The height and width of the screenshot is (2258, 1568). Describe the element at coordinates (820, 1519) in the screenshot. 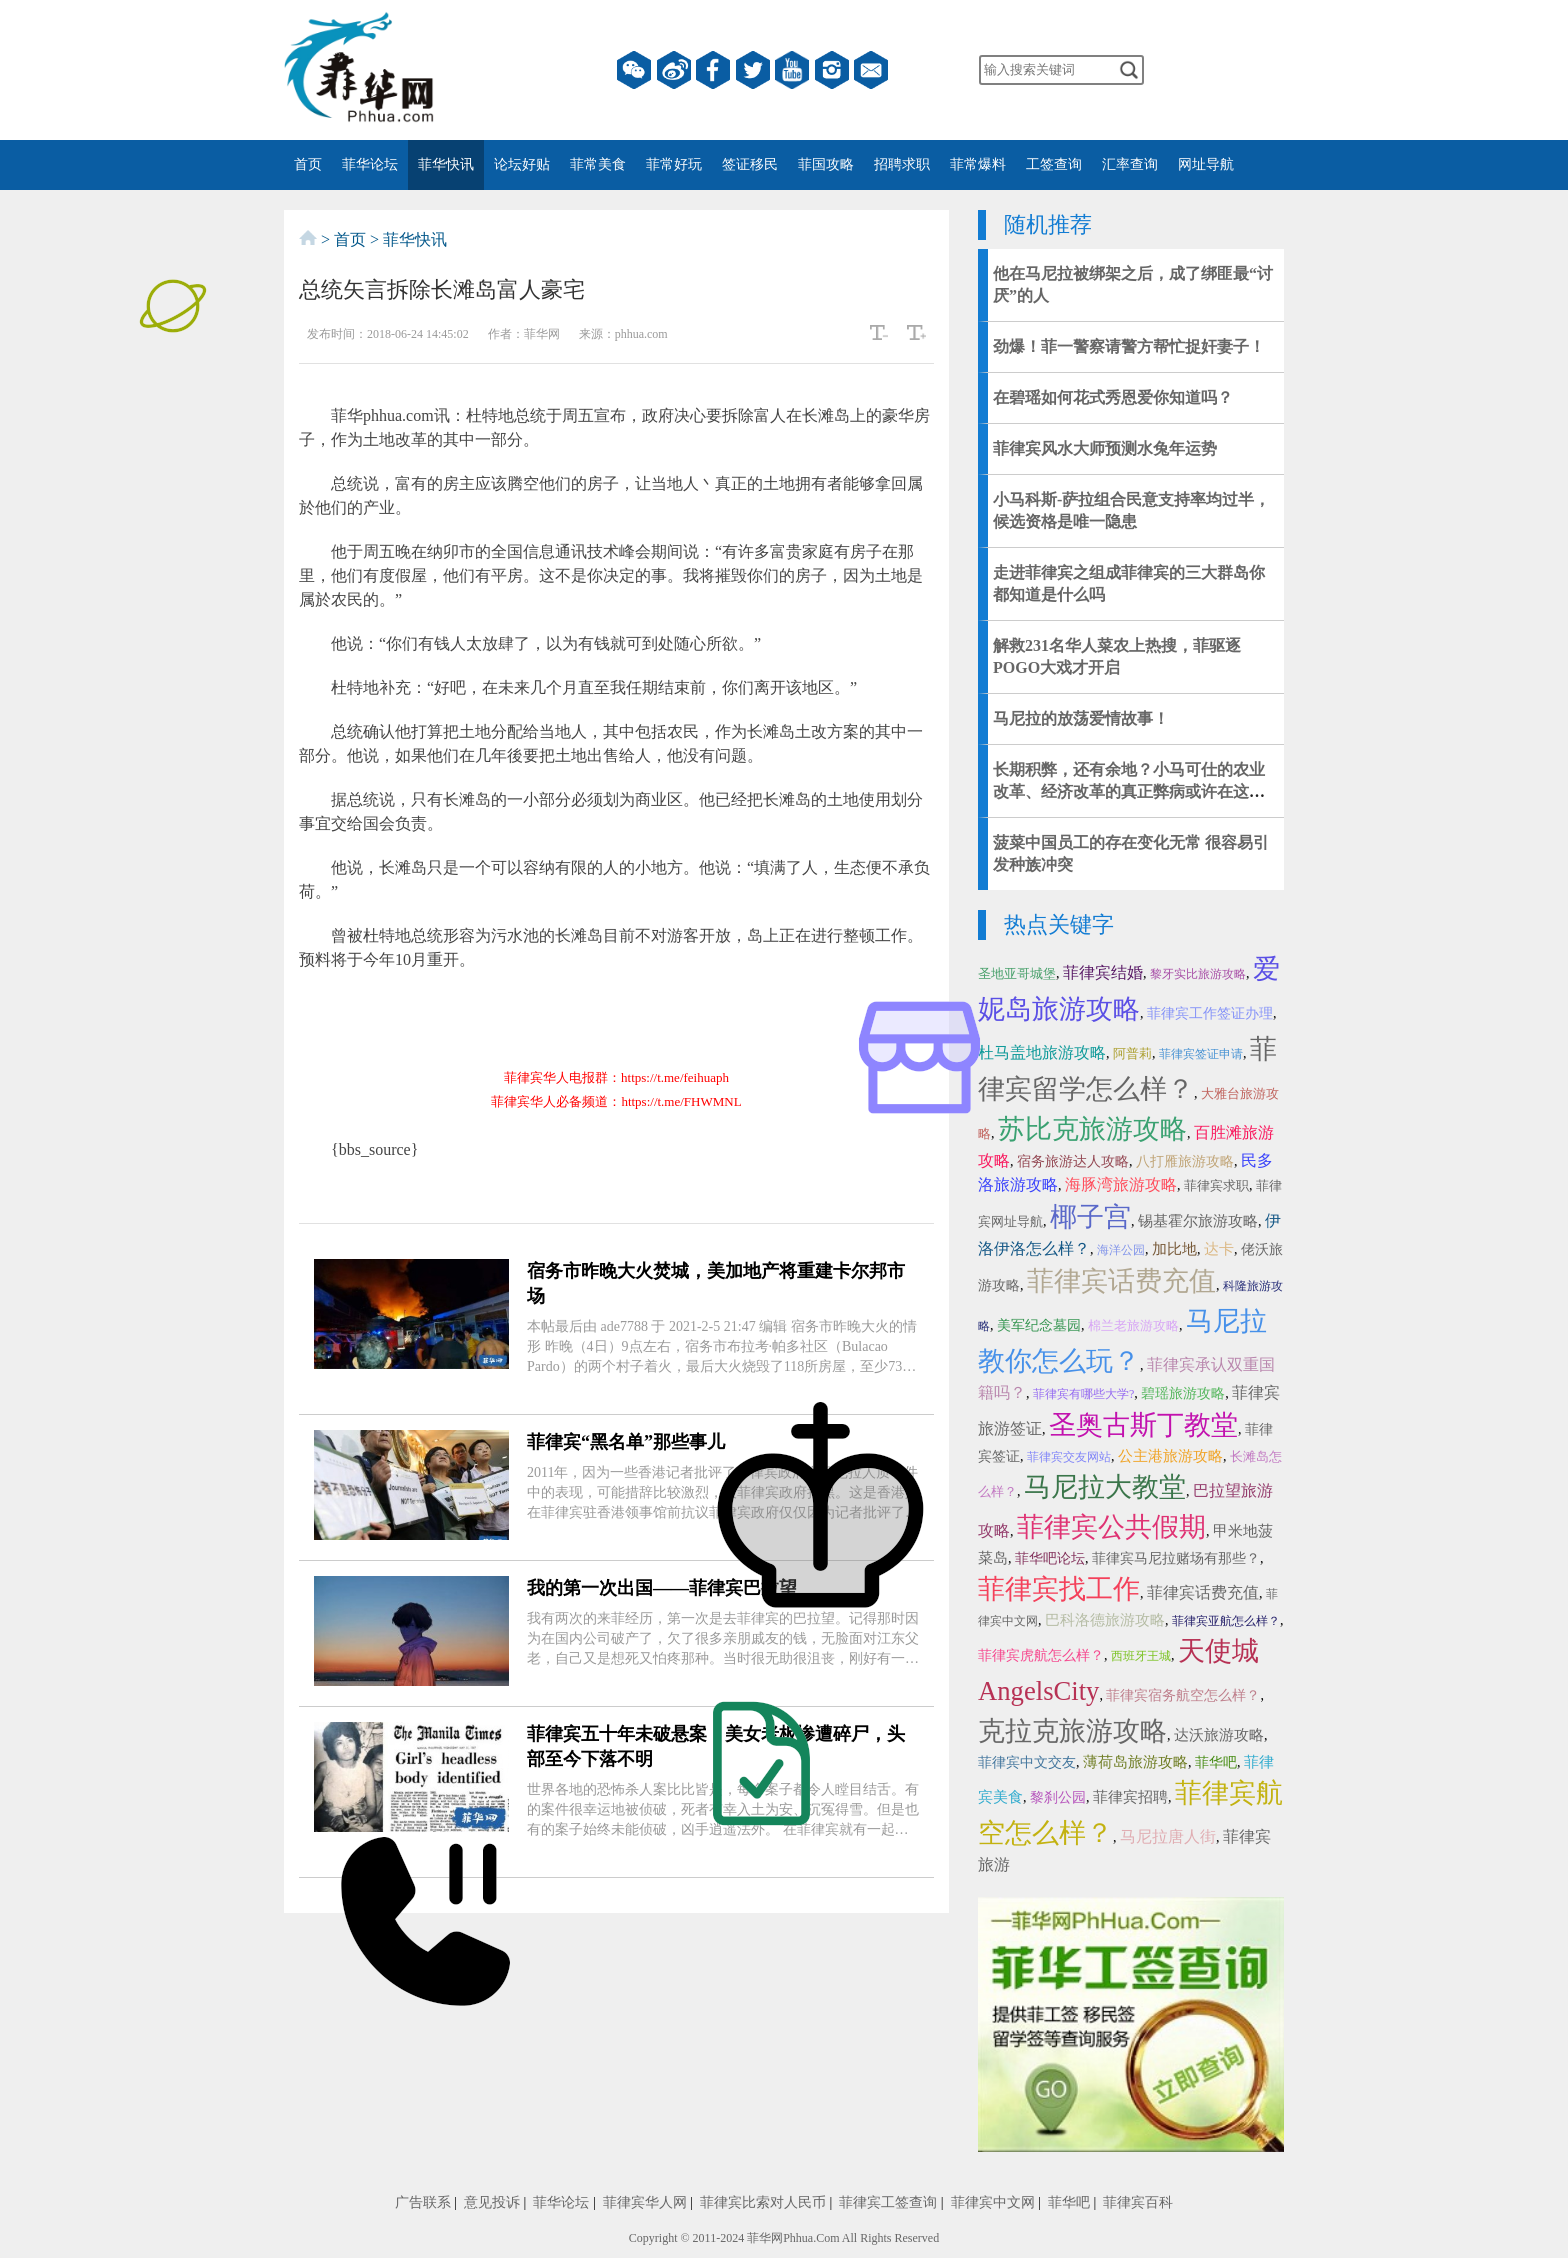

I see `indicates premium or royal status` at that location.